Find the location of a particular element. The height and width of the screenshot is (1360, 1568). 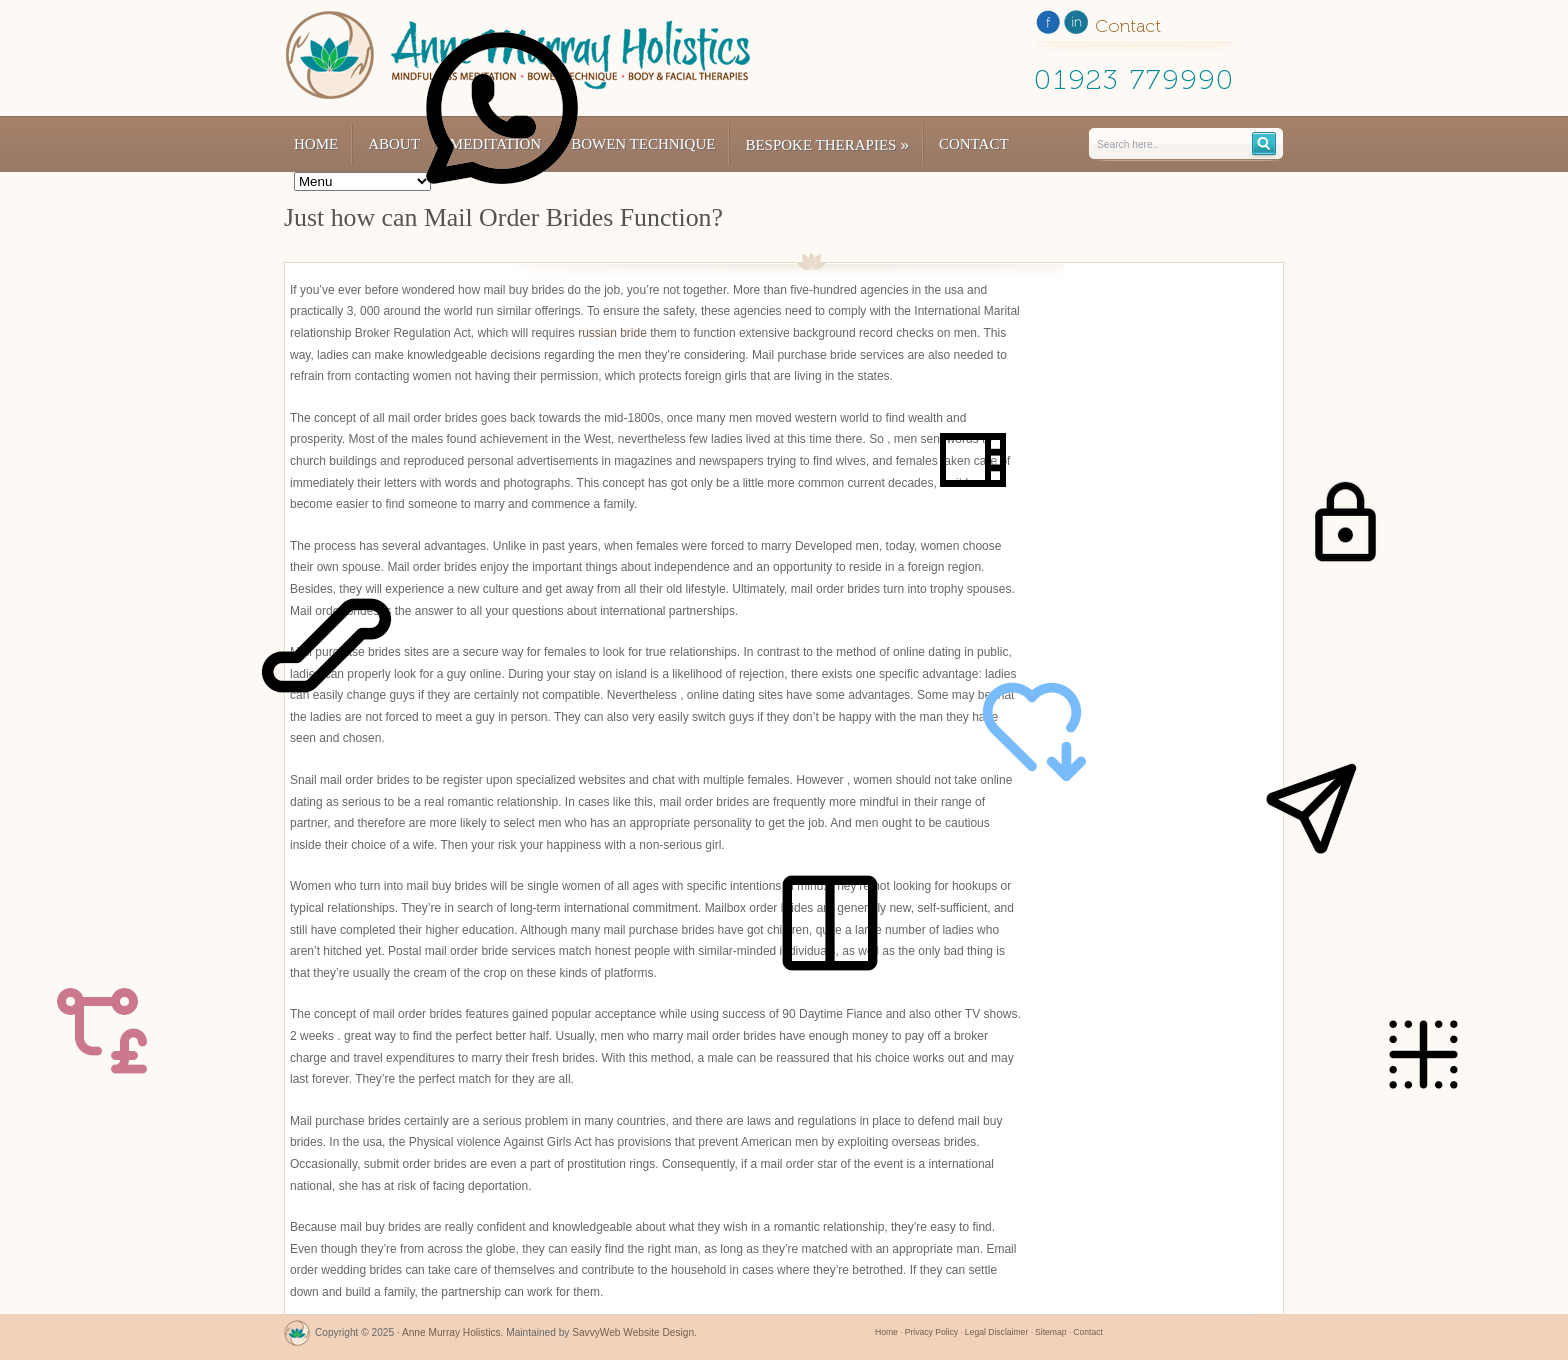

download liked or favorited content is located at coordinates (1032, 727).